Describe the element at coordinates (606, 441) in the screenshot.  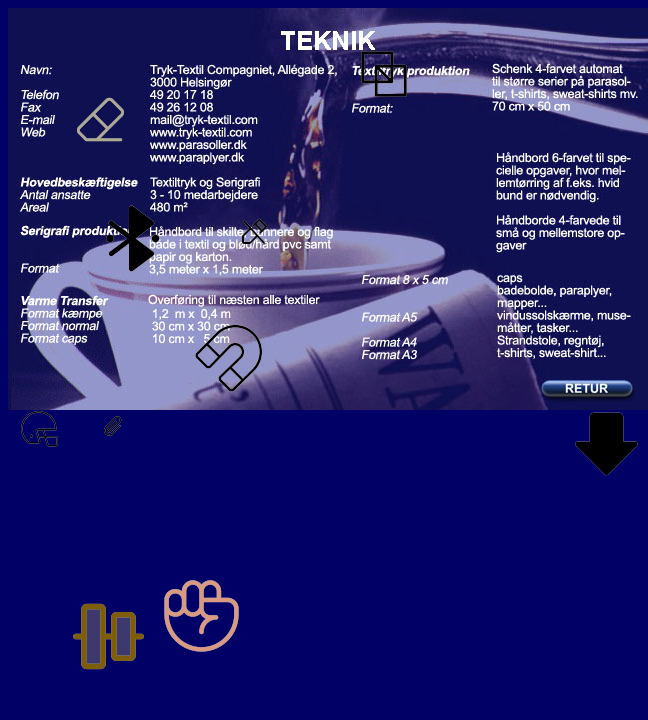
I see `download a file or content` at that location.